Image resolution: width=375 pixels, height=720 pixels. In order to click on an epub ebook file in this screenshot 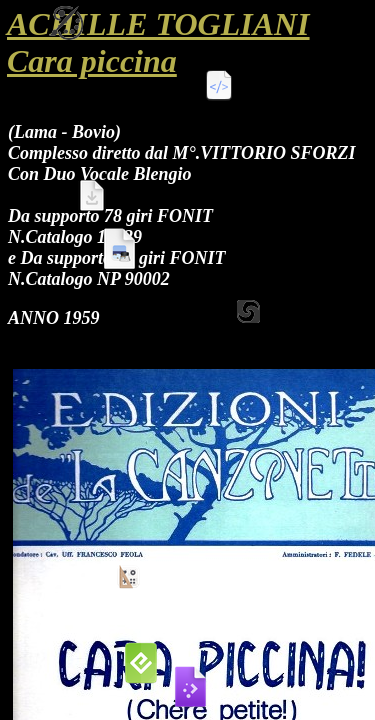, I will do `click(141, 663)`.